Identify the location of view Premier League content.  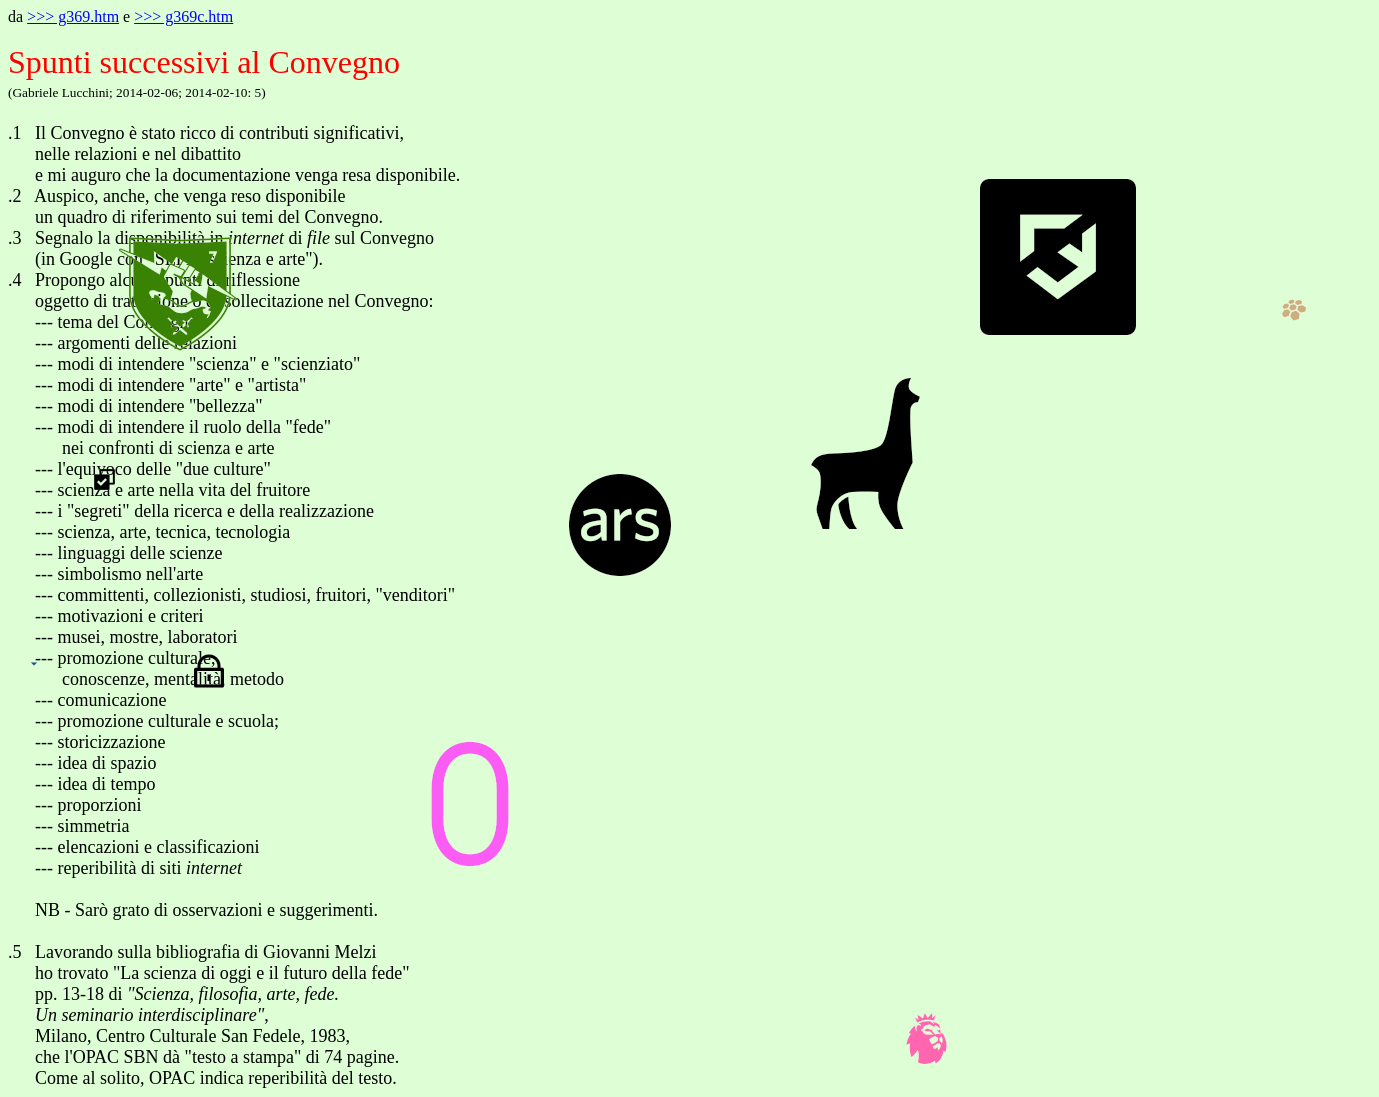
(926, 1038).